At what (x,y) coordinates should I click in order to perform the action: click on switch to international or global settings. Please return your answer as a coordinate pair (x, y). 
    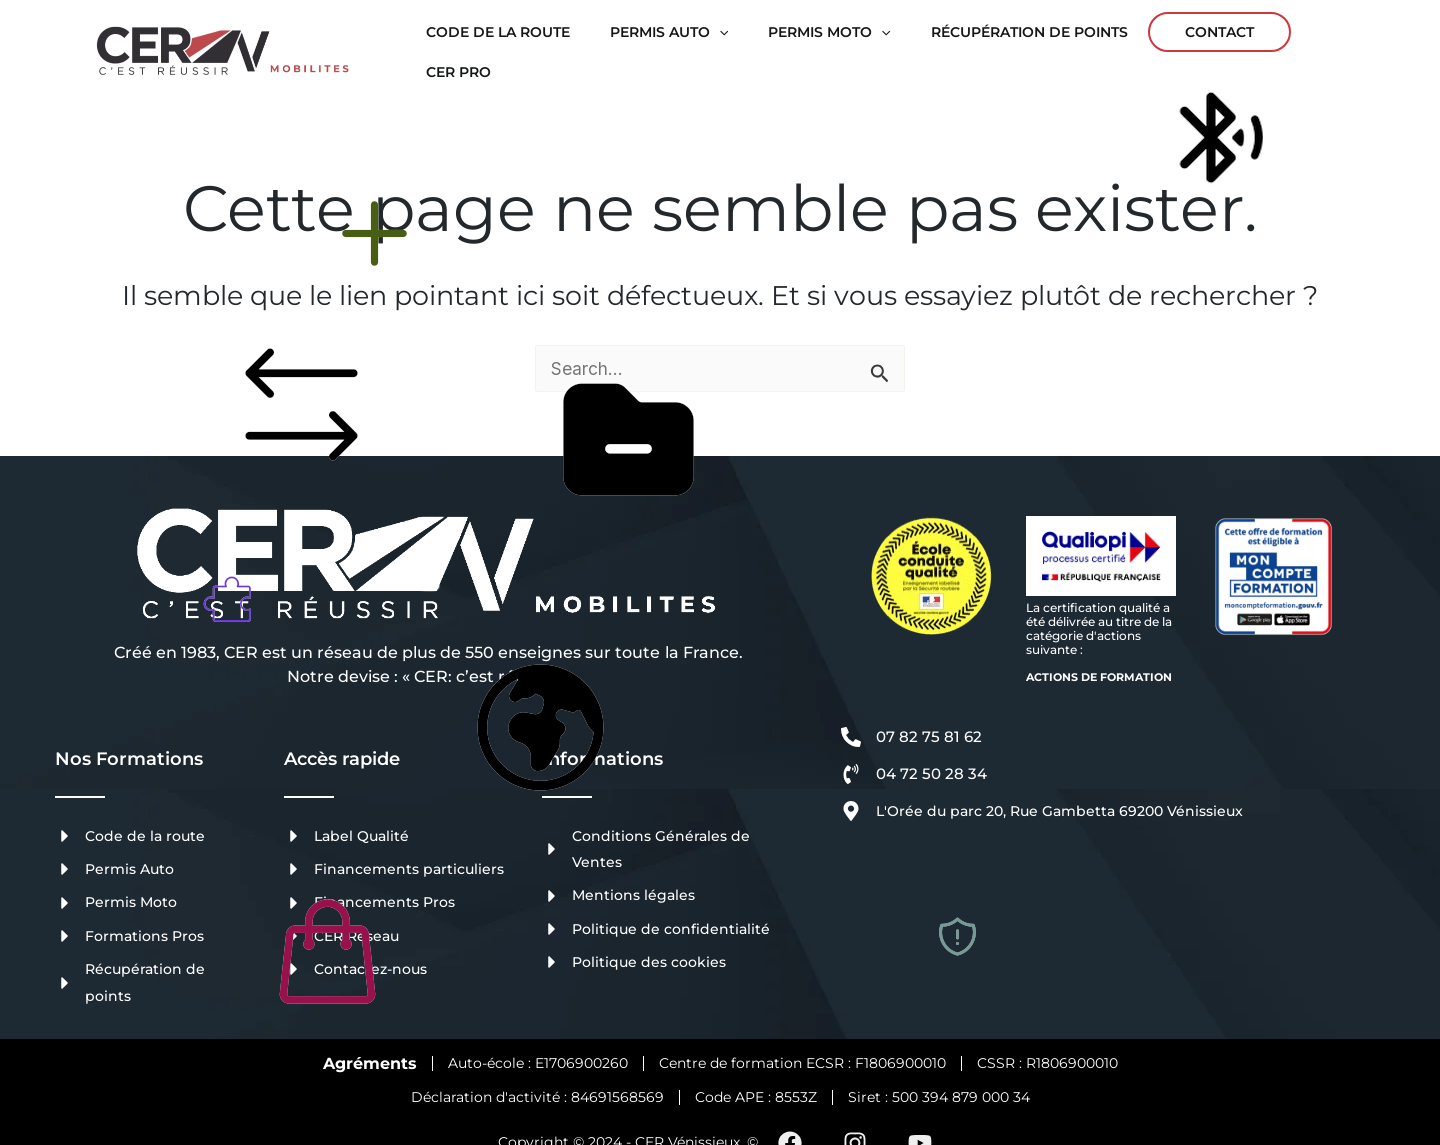
    Looking at the image, I should click on (540, 727).